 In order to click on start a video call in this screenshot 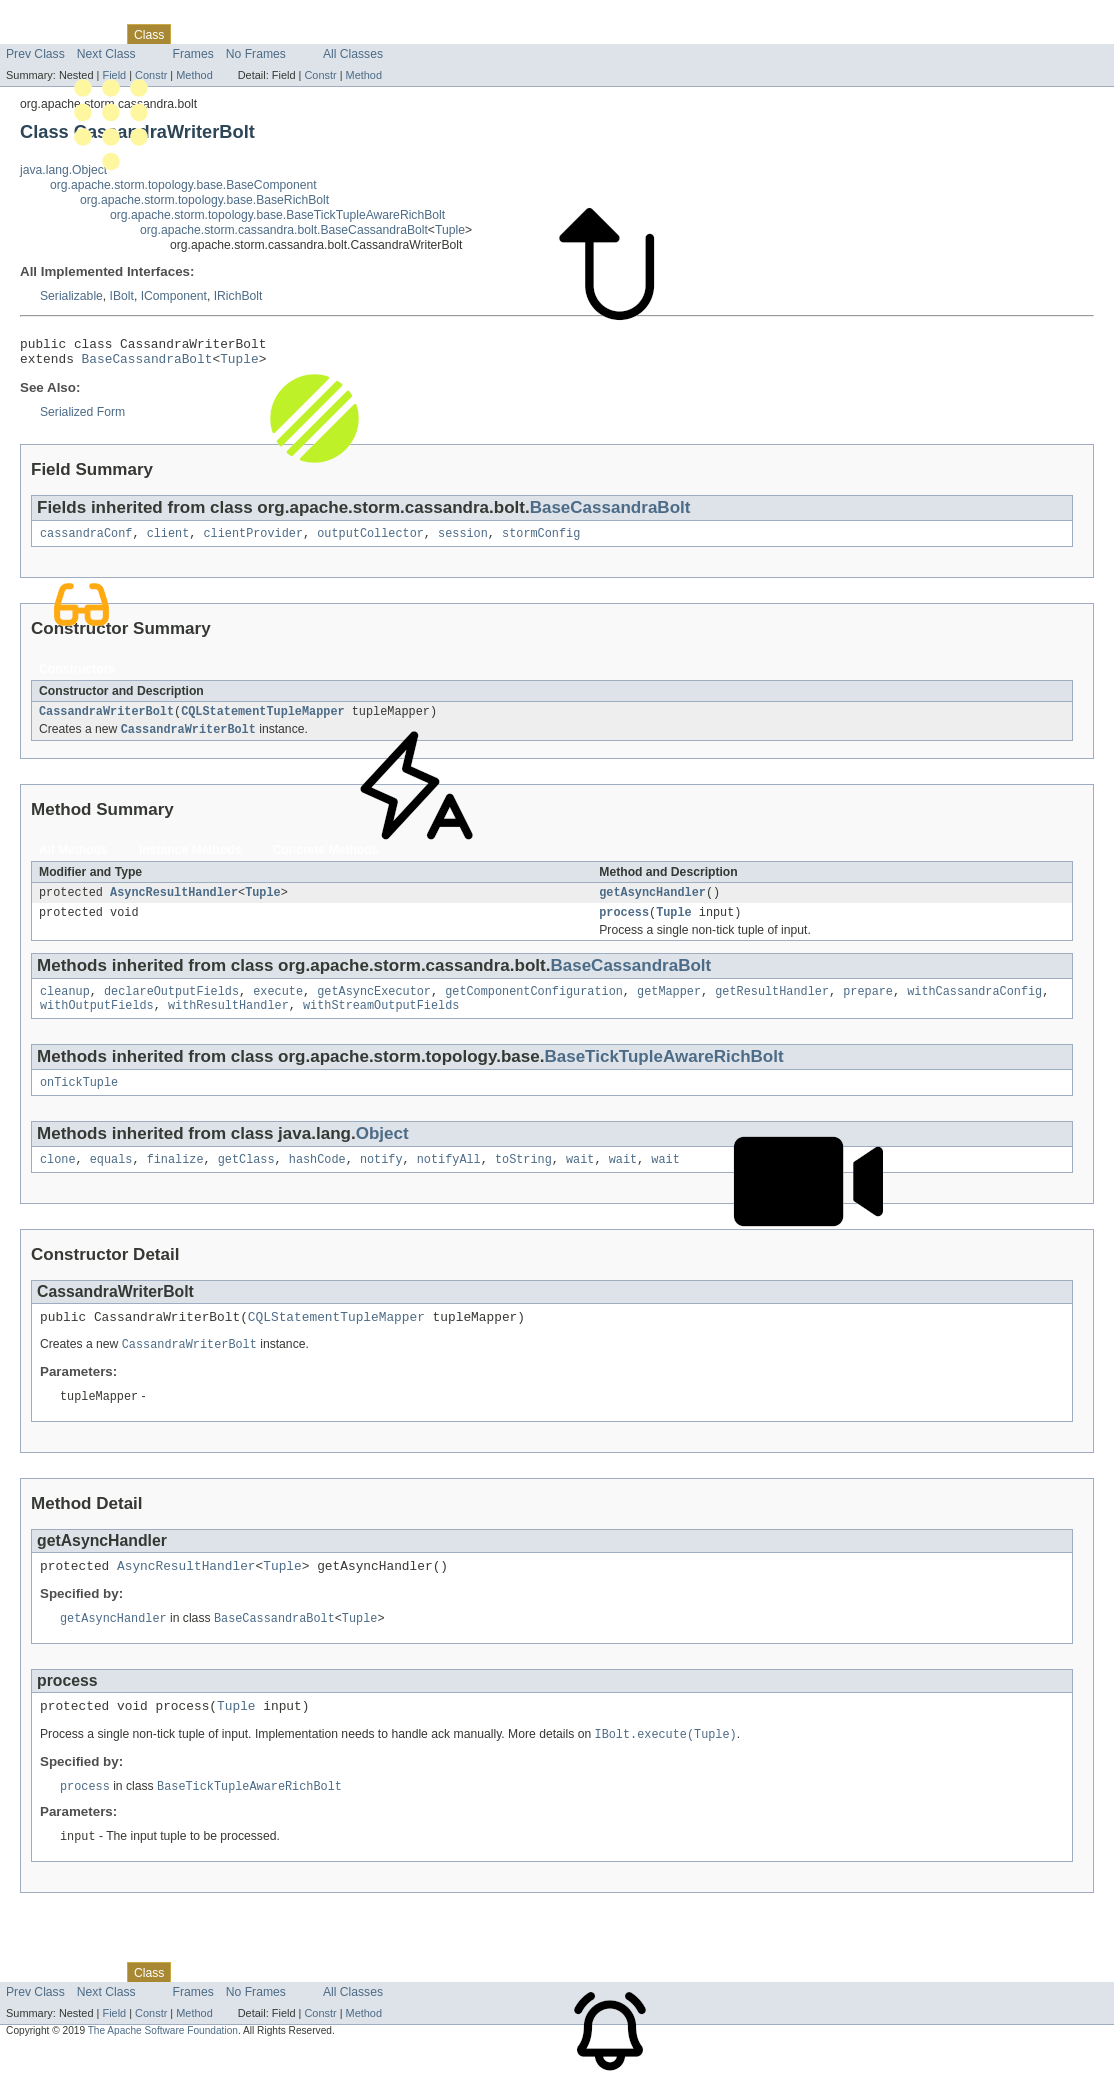, I will do `click(803, 1181)`.